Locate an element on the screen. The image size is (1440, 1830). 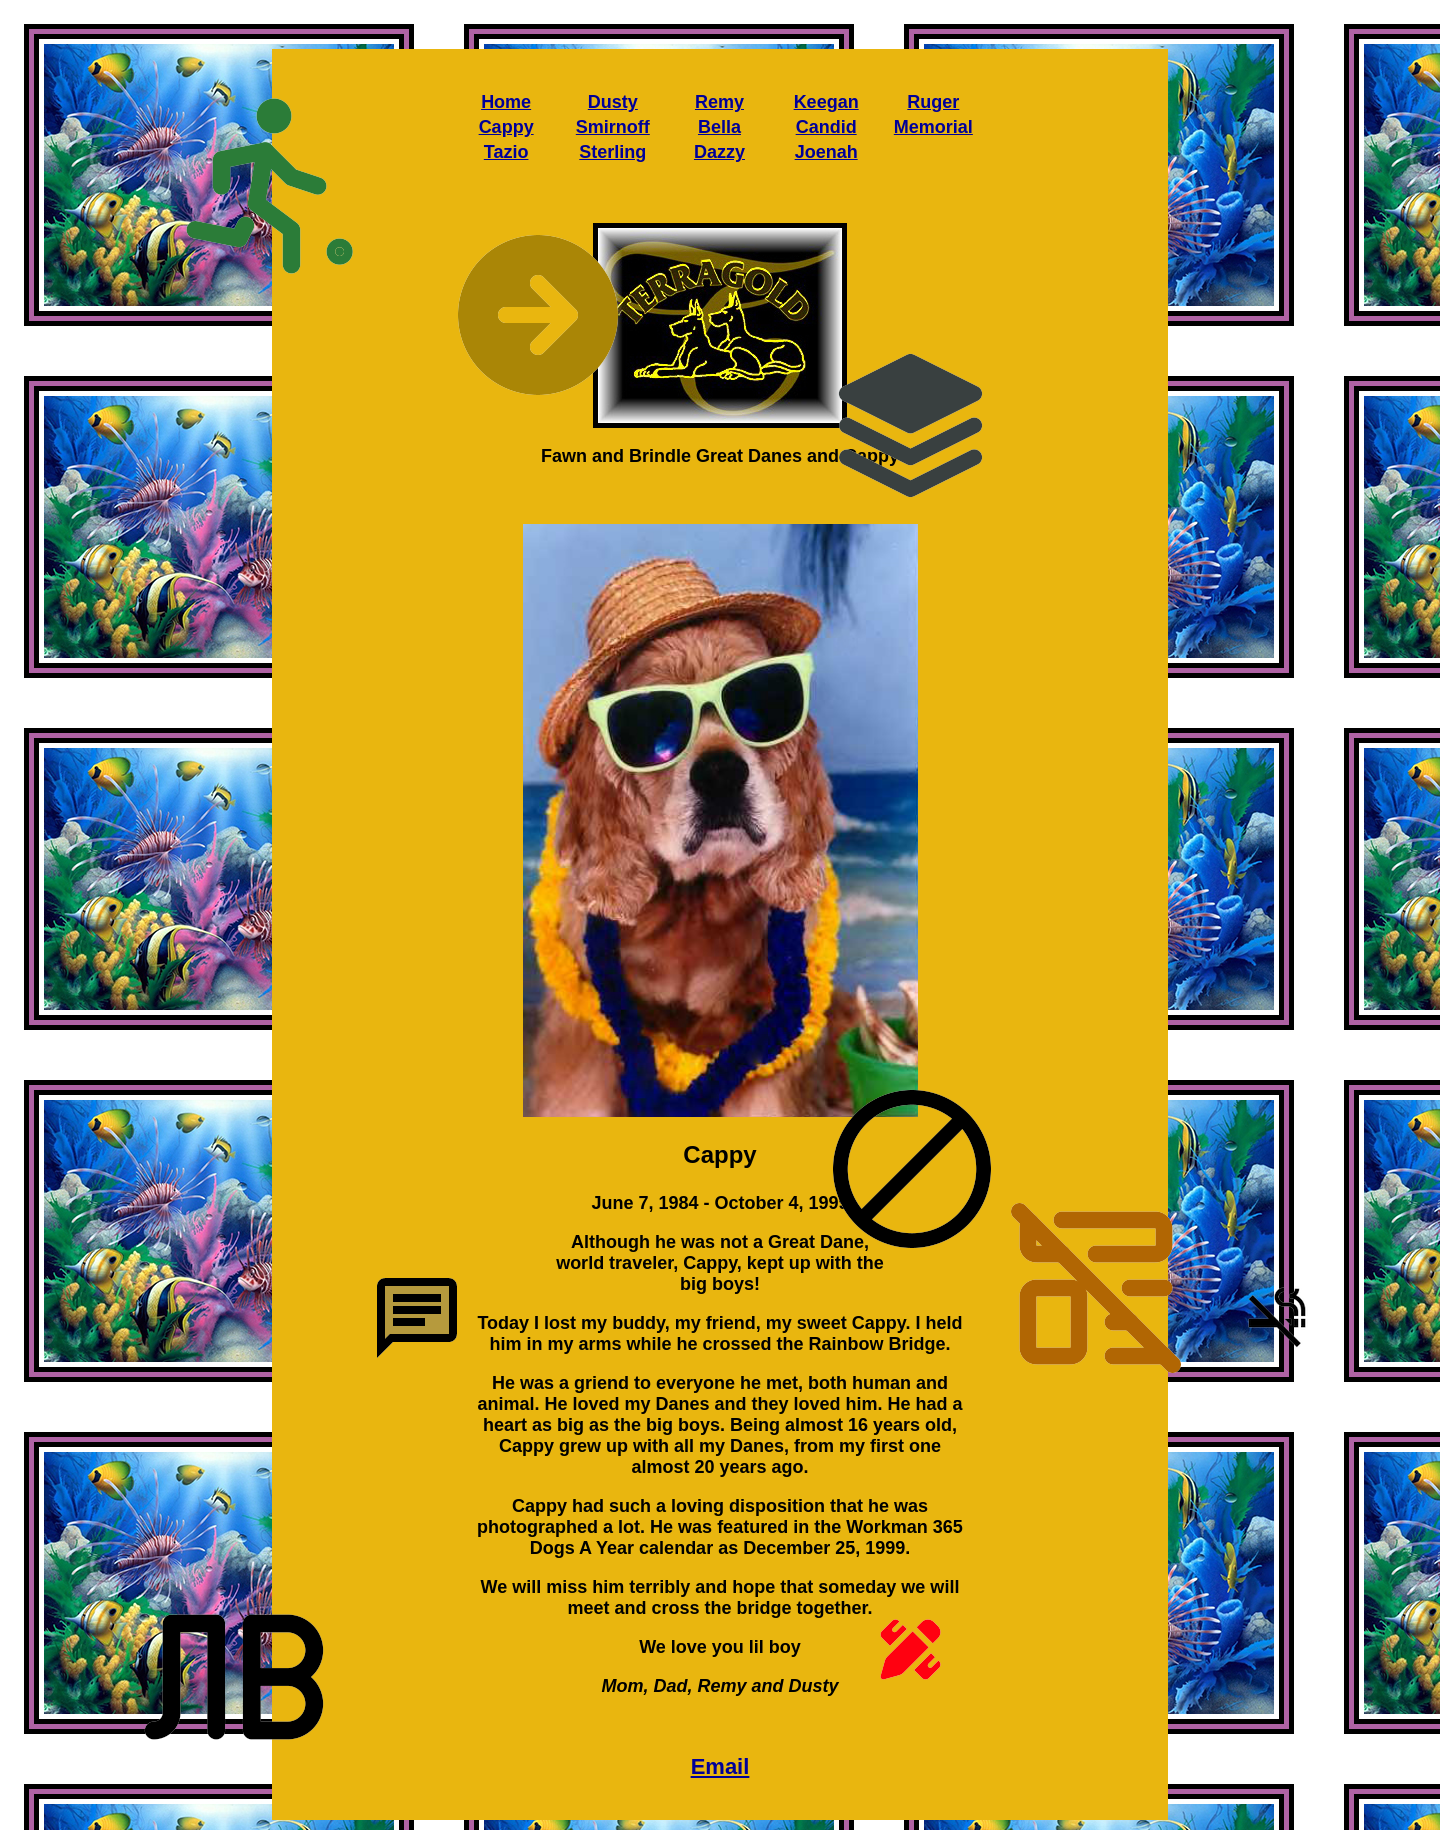
indicates a smoke-free or no smoking area is located at coordinates (1277, 1316).